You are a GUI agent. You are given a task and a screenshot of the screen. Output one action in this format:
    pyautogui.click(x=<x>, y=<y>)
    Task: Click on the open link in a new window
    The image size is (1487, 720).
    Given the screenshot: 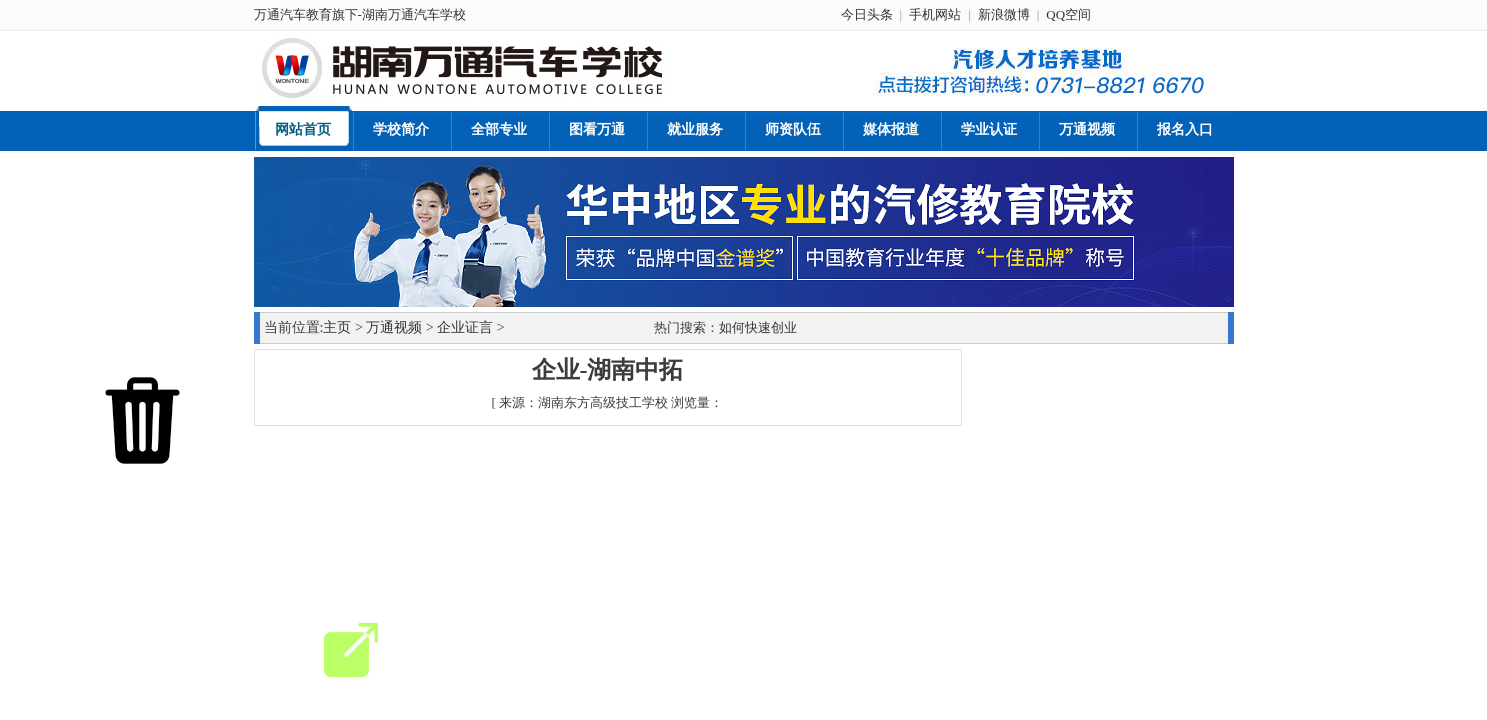 What is the action you would take?
    pyautogui.click(x=351, y=650)
    